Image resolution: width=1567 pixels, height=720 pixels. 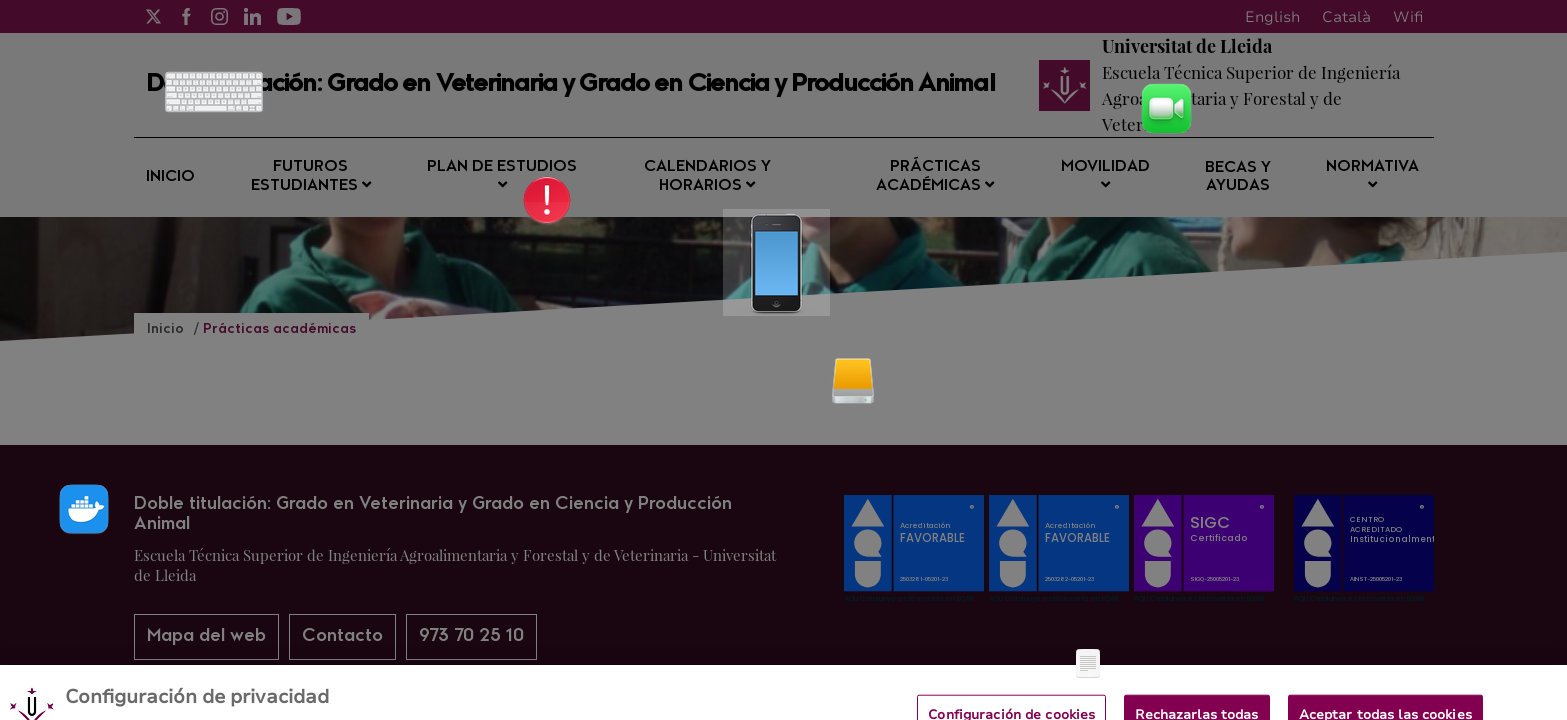 What do you see at coordinates (547, 200) in the screenshot?
I see `indicates a warning or caution message` at bounding box center [547, 200].